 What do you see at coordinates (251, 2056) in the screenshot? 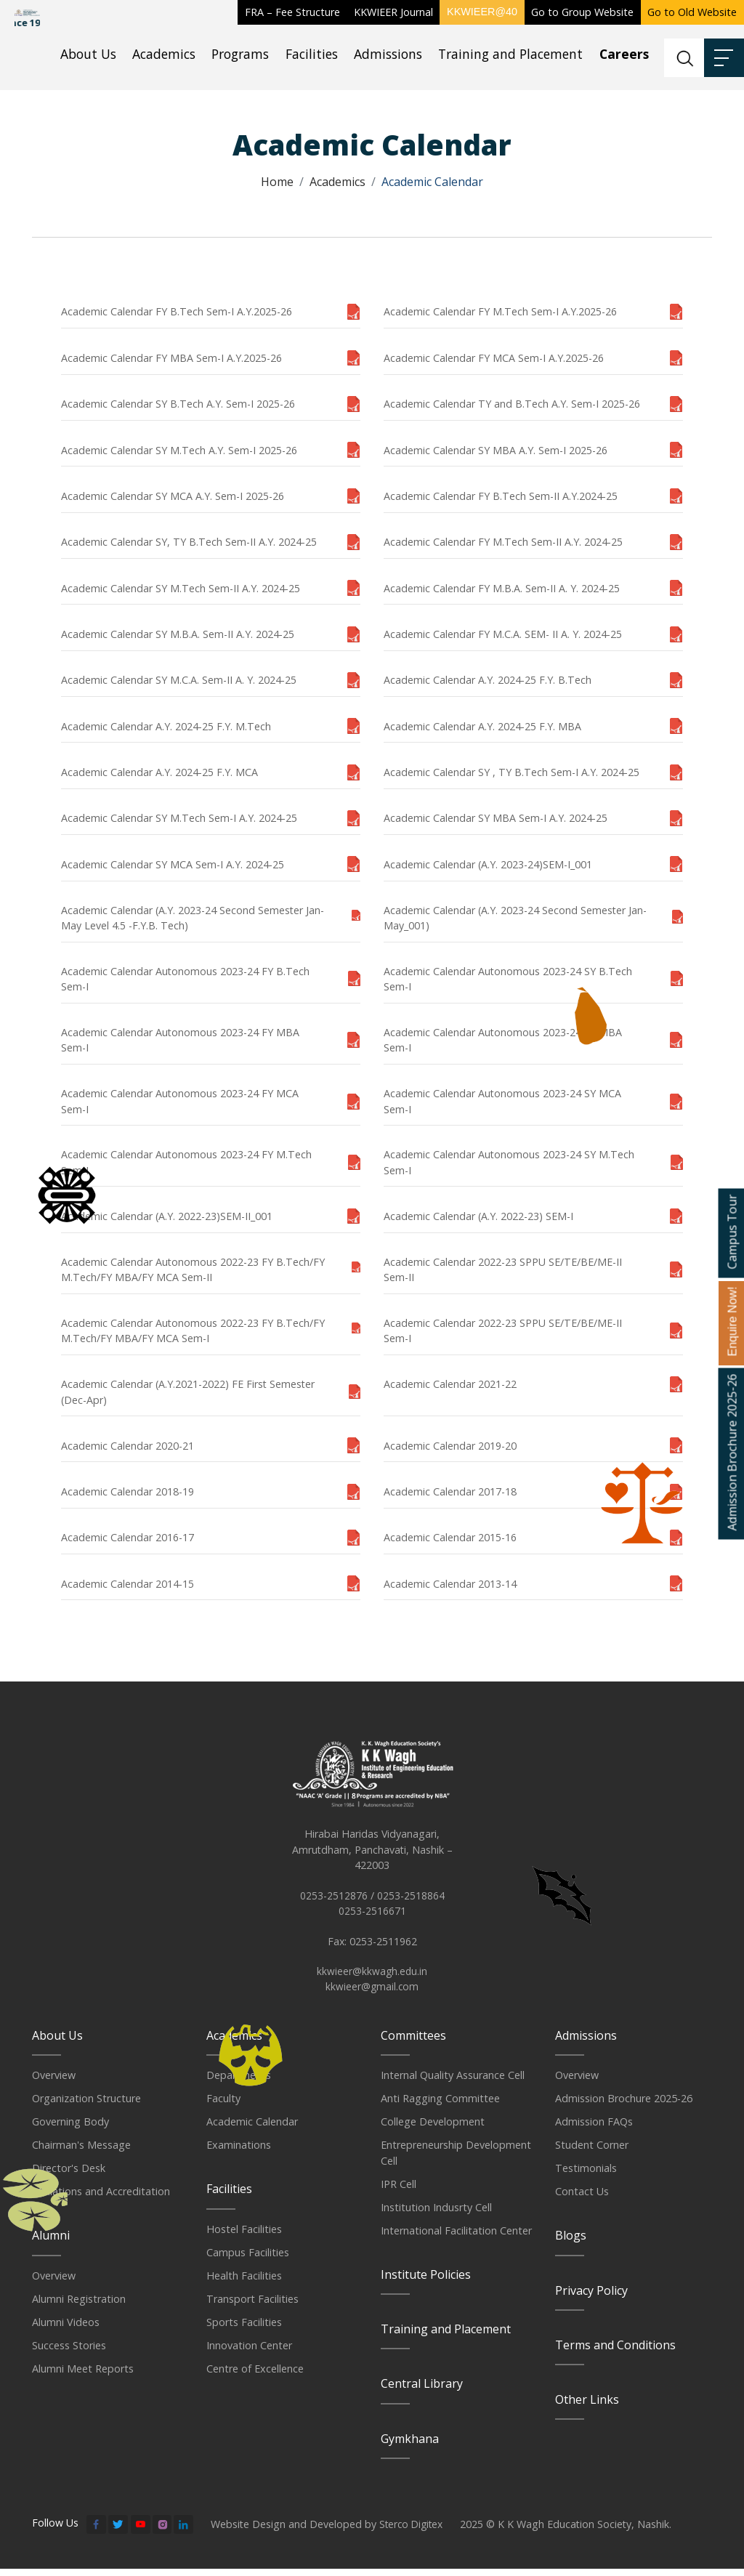
I see `indicates player death or game over state` at bounding box center [251, 2056].